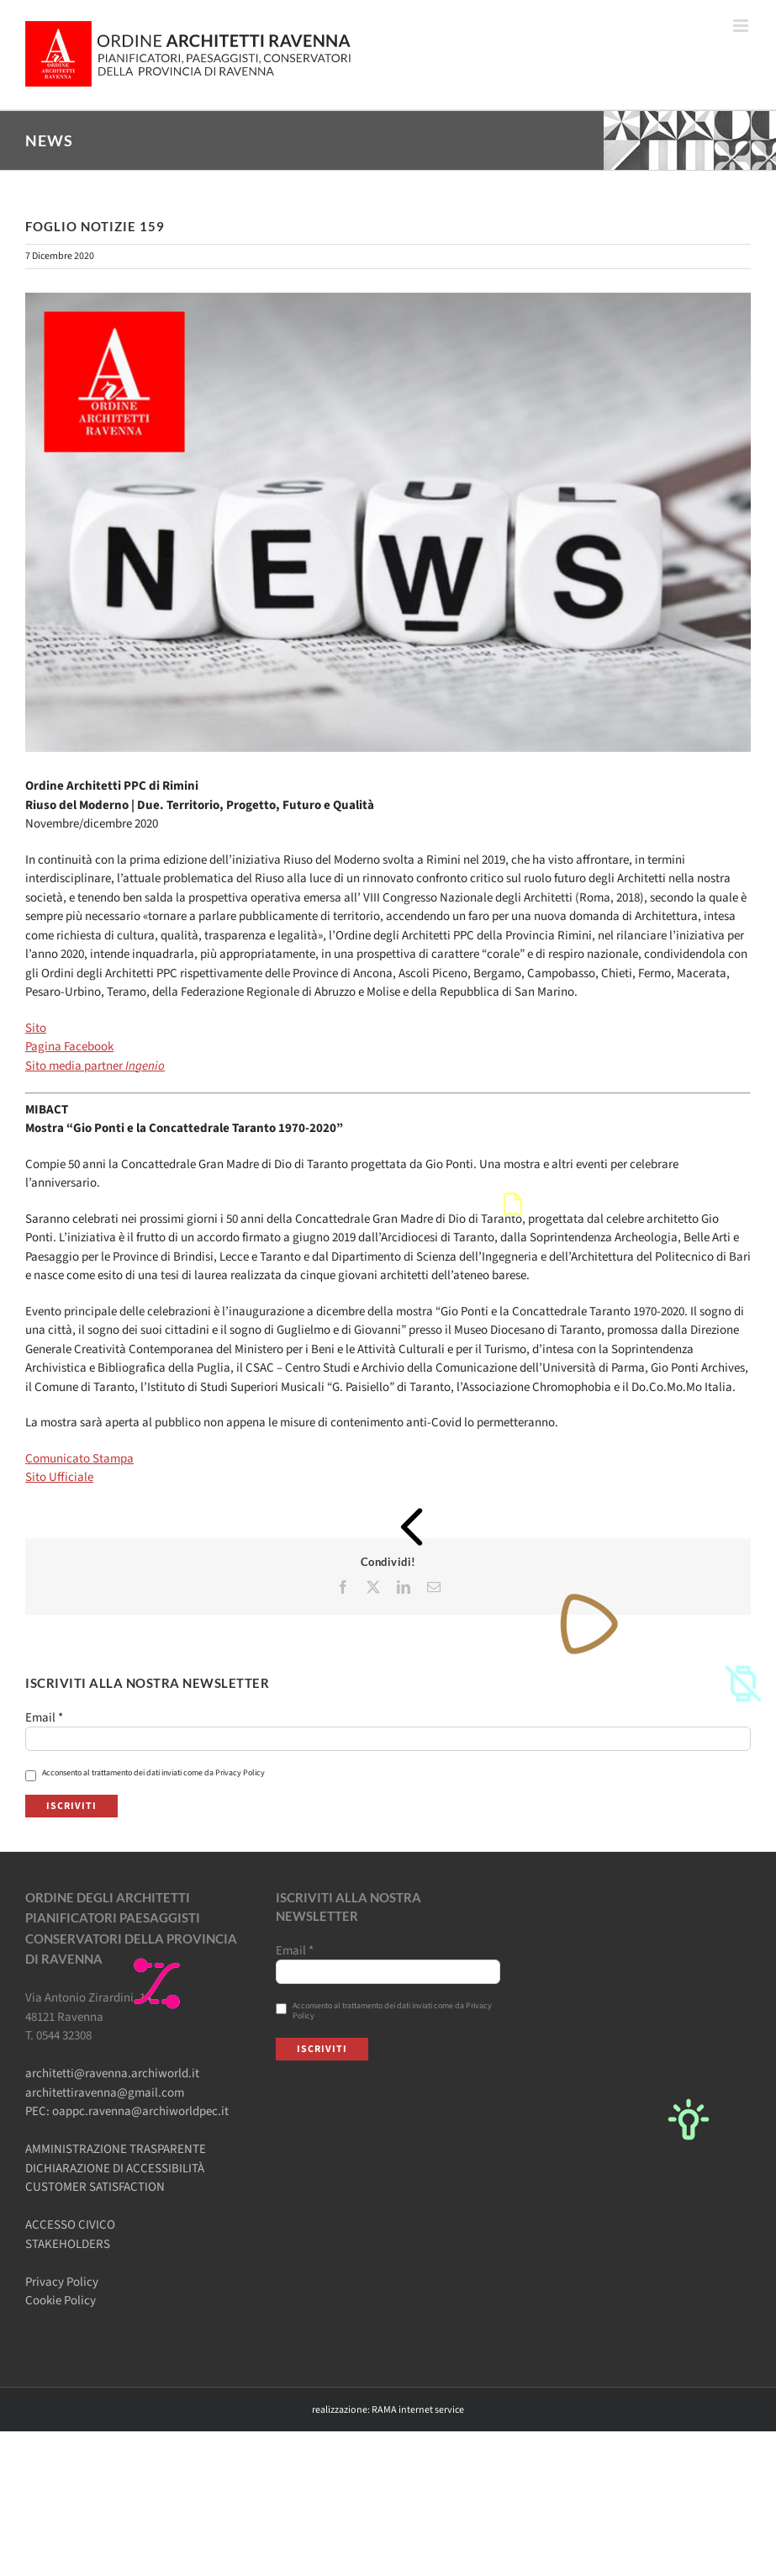 The image size is (776, 2576). I want to click on adjust animation easing curve control points, so click(156, 1983).